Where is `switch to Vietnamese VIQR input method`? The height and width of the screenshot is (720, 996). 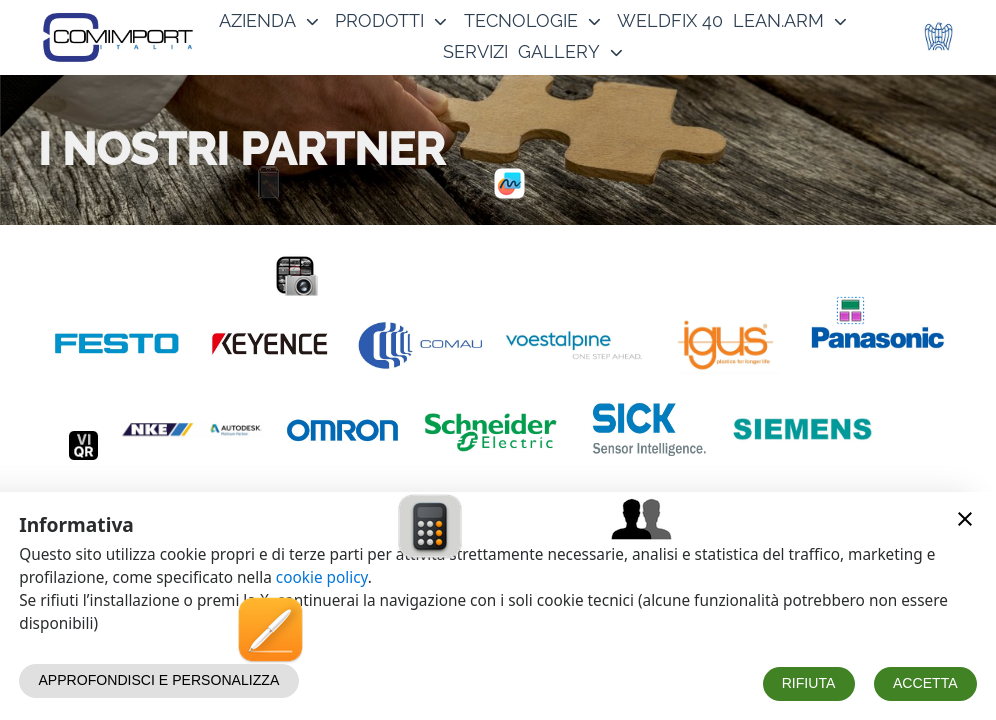
switch to Vietnamese VIQR input method is located at coordinates (83, 445).